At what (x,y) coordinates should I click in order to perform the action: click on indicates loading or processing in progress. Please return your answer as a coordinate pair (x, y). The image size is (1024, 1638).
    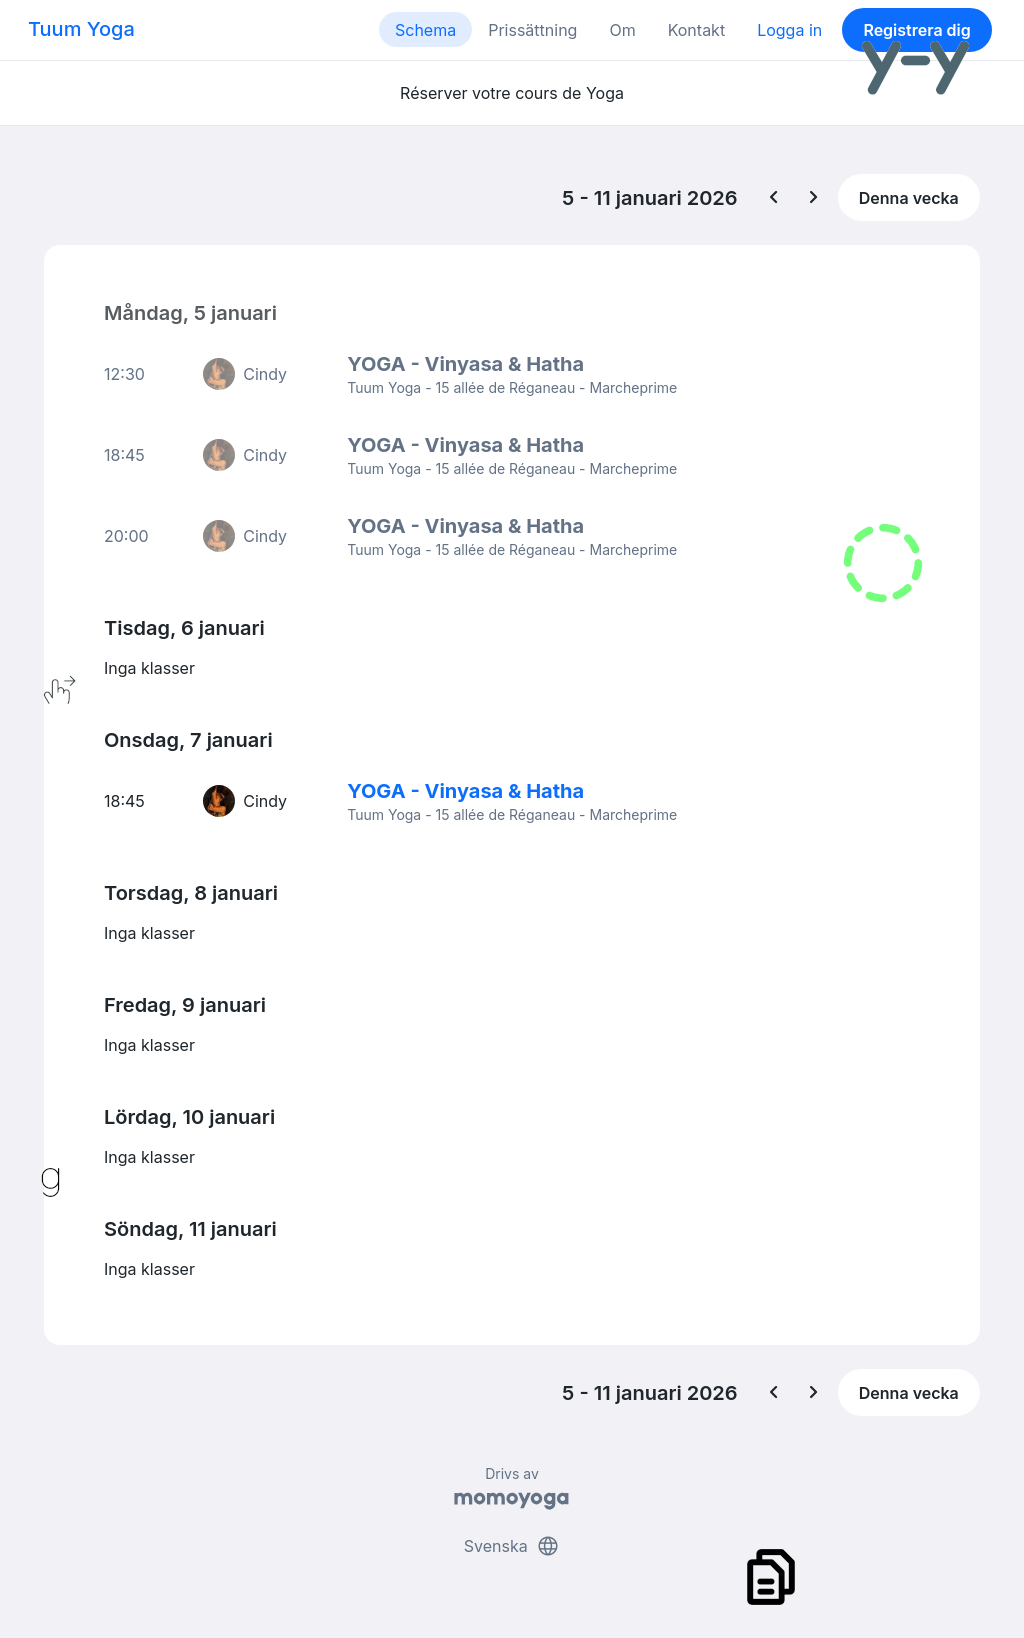
    Looking at the image, I should click on (883, 563).